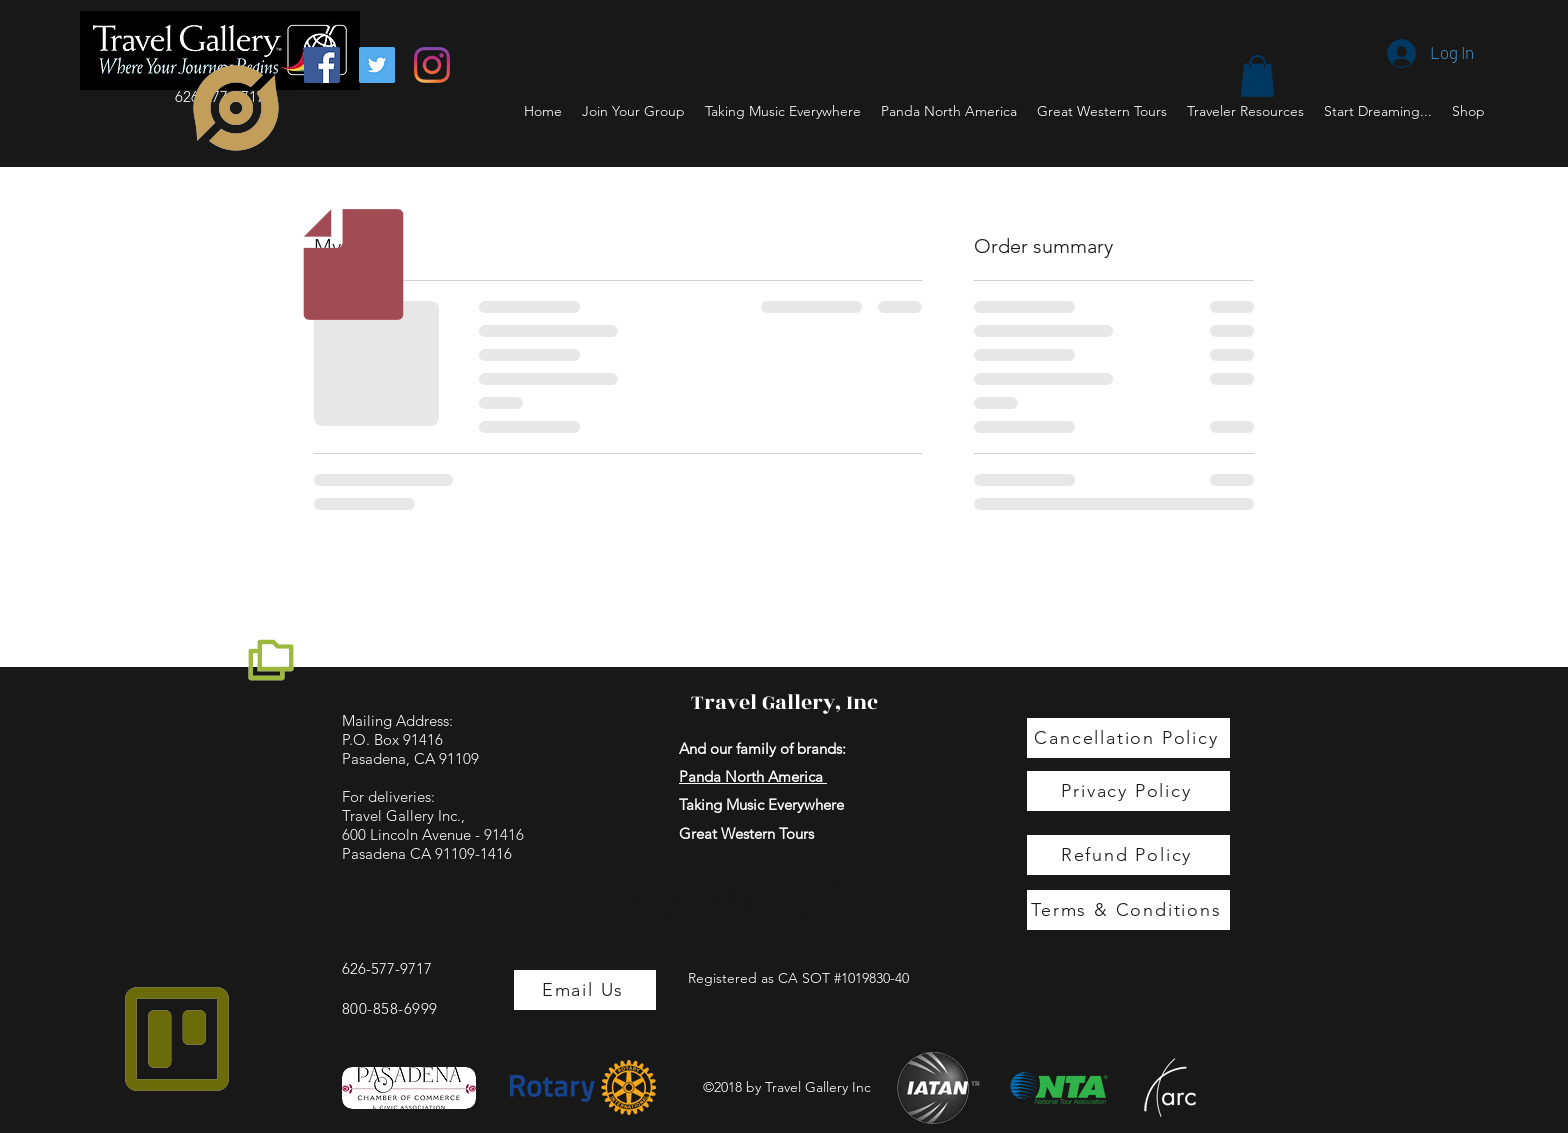  I want to click on view or open a document, so click(353, 264).